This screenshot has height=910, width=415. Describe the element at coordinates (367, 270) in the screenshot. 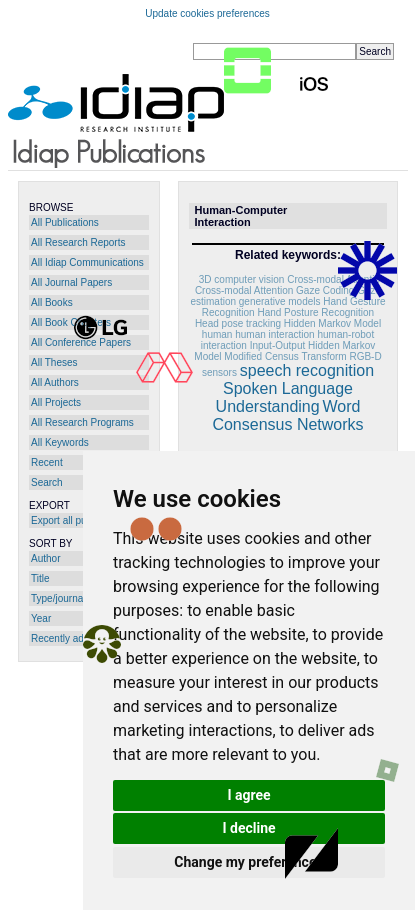

I see `open loom video messaging app` at that location.